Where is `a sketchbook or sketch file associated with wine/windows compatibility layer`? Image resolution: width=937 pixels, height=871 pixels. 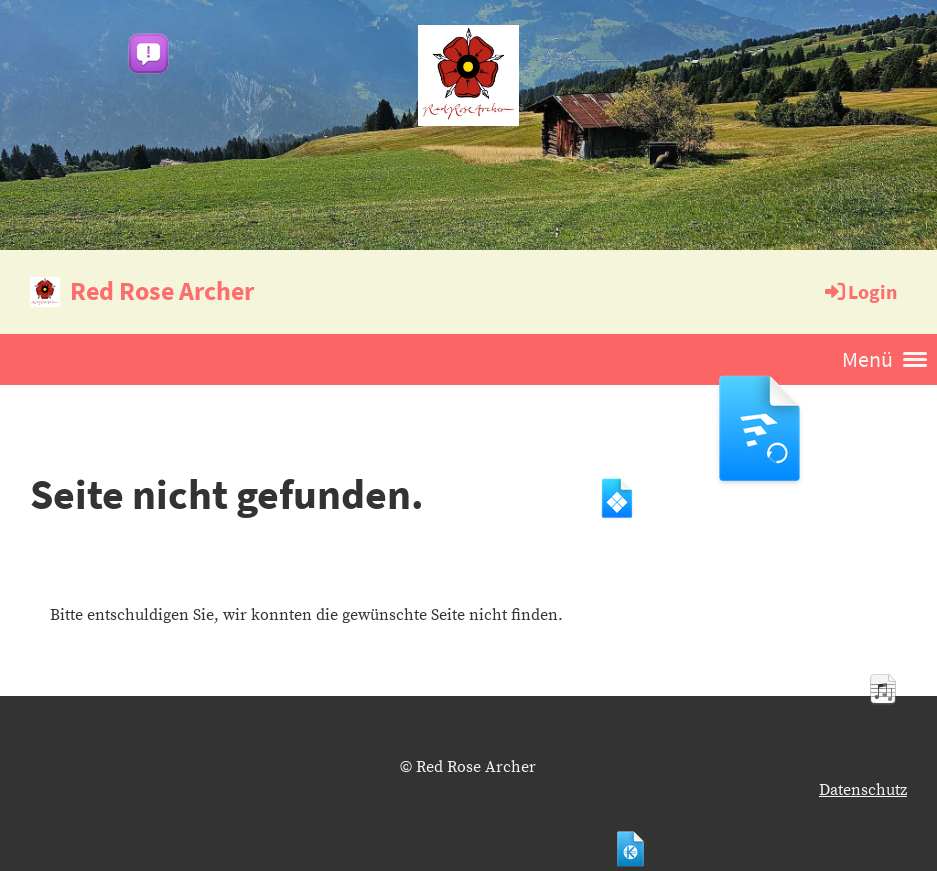 a sketchbook or sketch file associated with wine/windows compatibility layer is located at coordinates (759, 430).